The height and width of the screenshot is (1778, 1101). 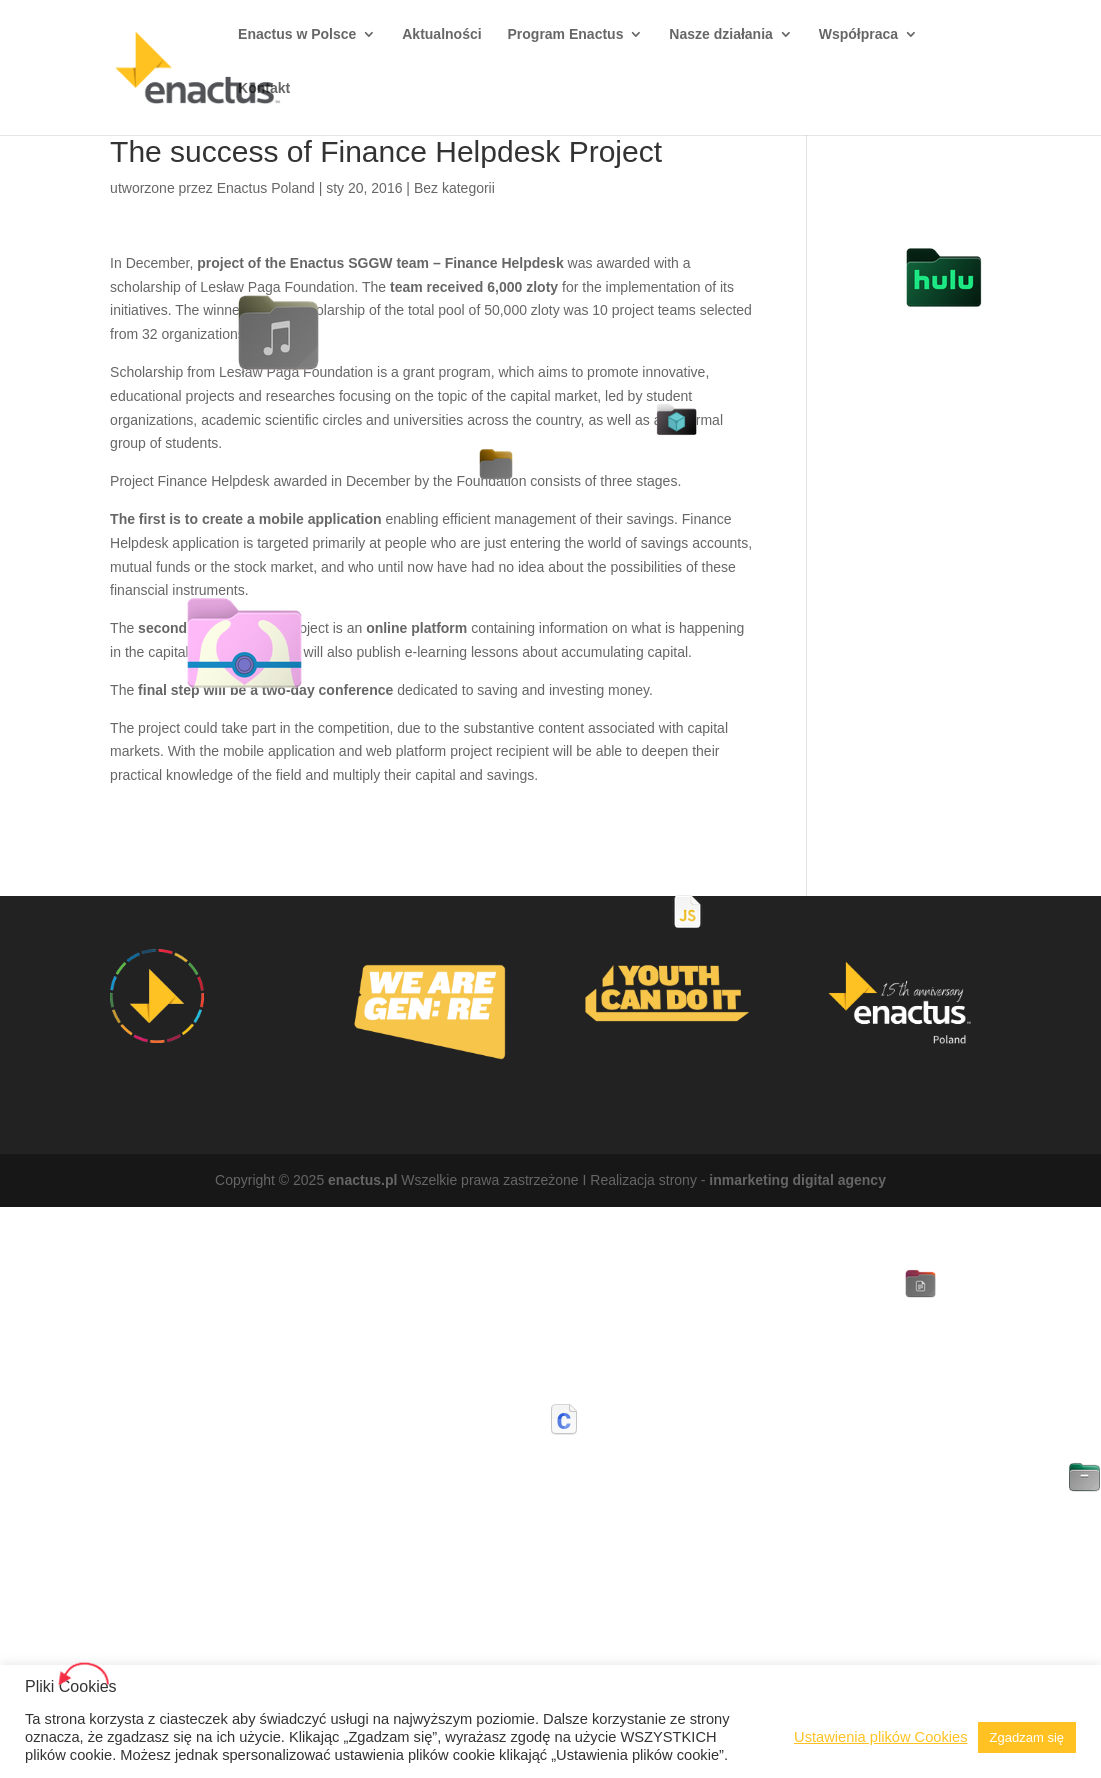 I want to click on undo the last action, so click(x=83, y=1673).